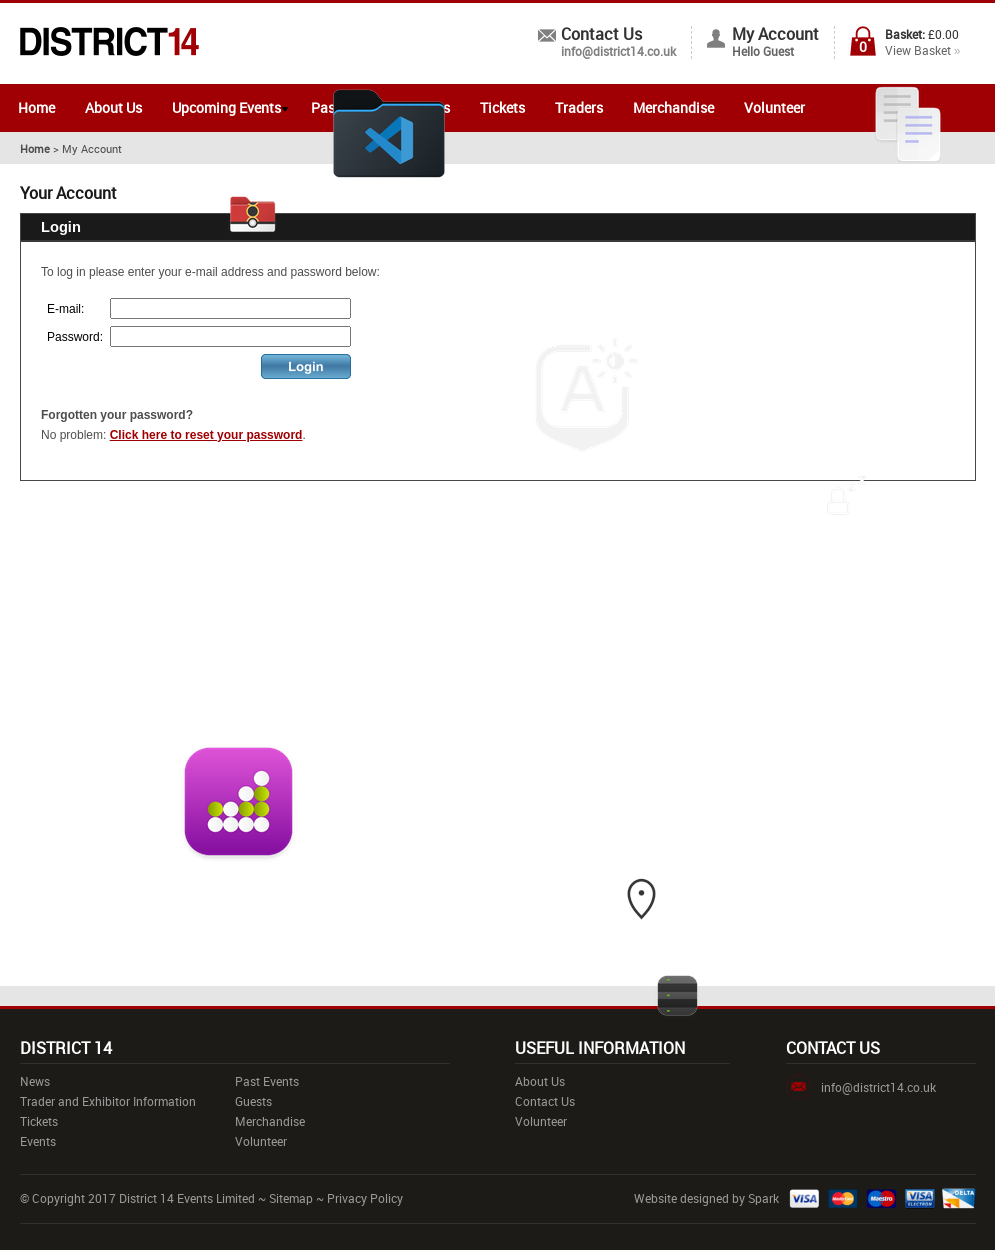  What do you see at coordinates (846, 495) in the screenshot?
I see `system sleep mode is enabled and unrestricted` at bounding box center [846, 495].